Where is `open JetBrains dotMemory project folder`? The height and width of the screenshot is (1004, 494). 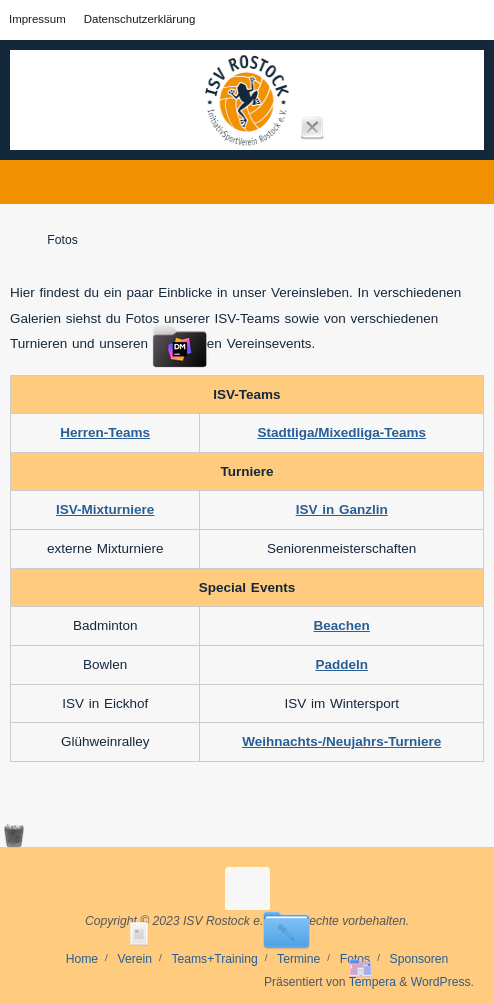 open JetBrains dotMemory project folder is located at coordinates (179, 347).